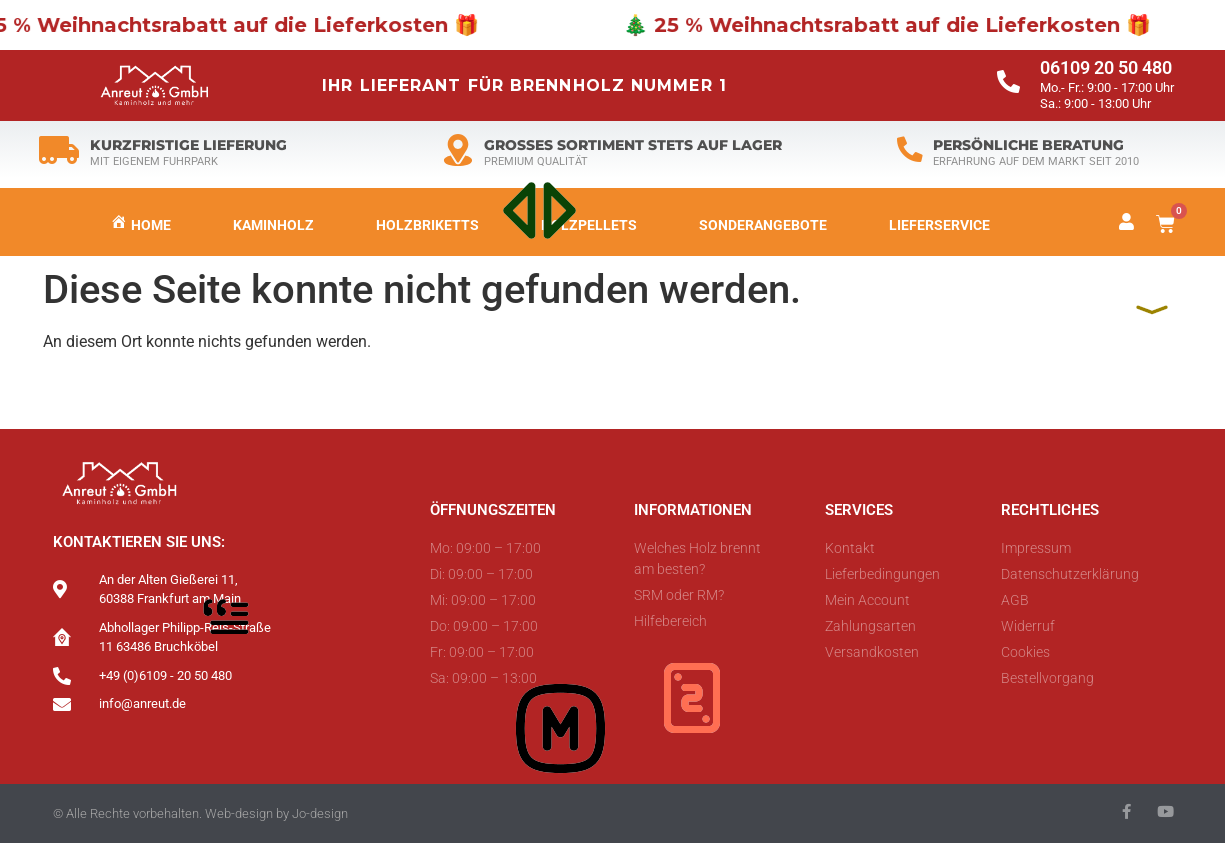 The height and width of the screenshot is (843, 1225). Describe the element at coordinates (539, 210) in the screenshot. I see `expand or resize horizontally` at that location.